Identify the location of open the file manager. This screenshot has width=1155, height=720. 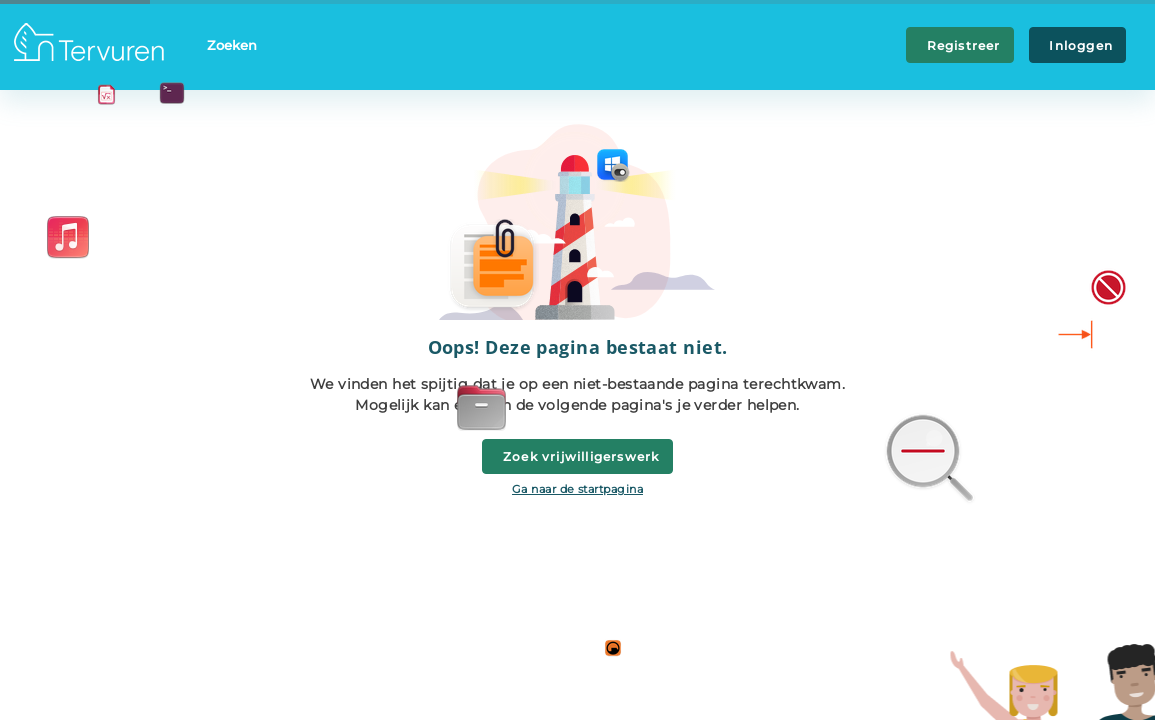
(481, 407).